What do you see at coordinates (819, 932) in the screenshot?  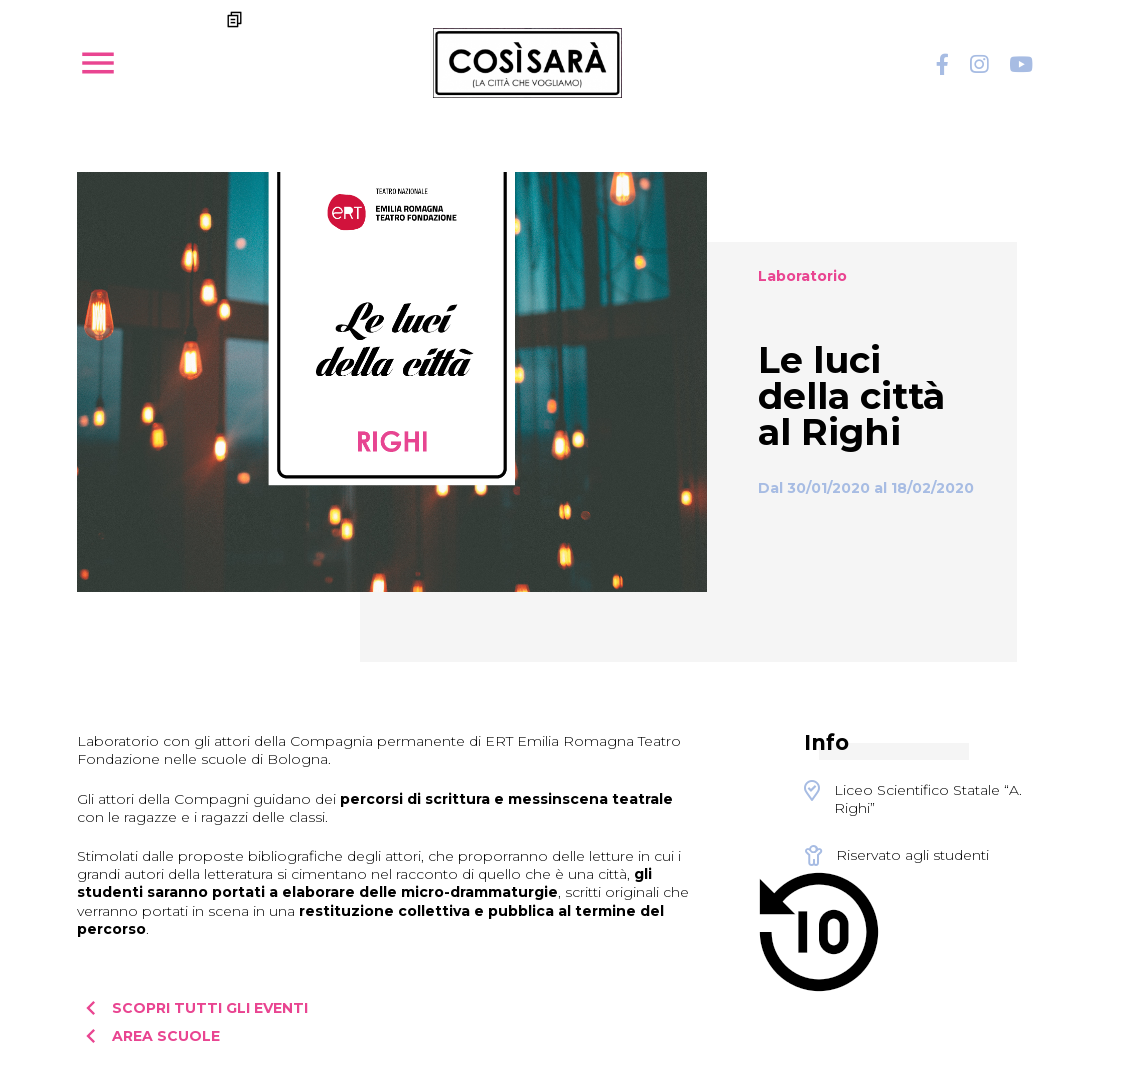 I see `skip back 10 seconds in media playback` at bounding box center [819, 932].